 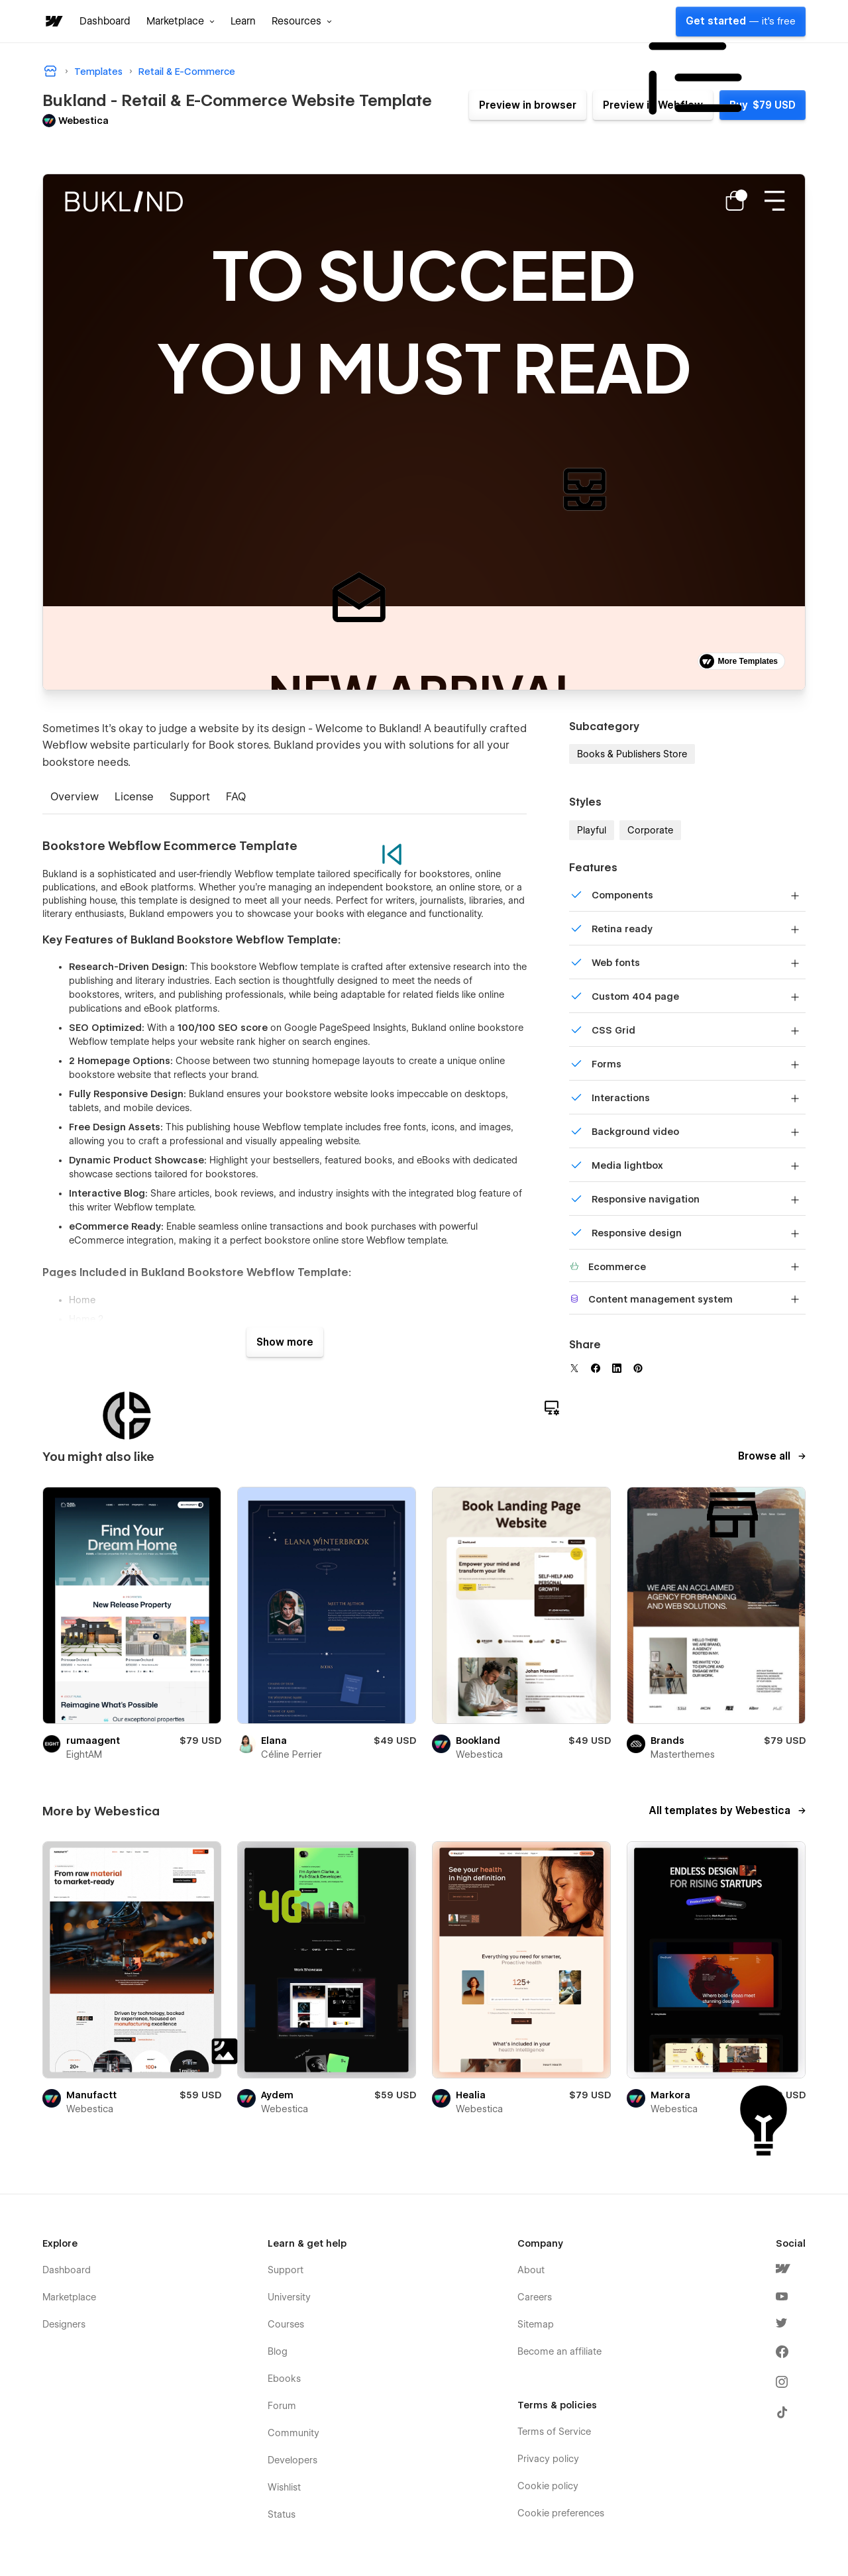 I want to click on view analytics or statistics breakdown, so click(x=127, y=1415).